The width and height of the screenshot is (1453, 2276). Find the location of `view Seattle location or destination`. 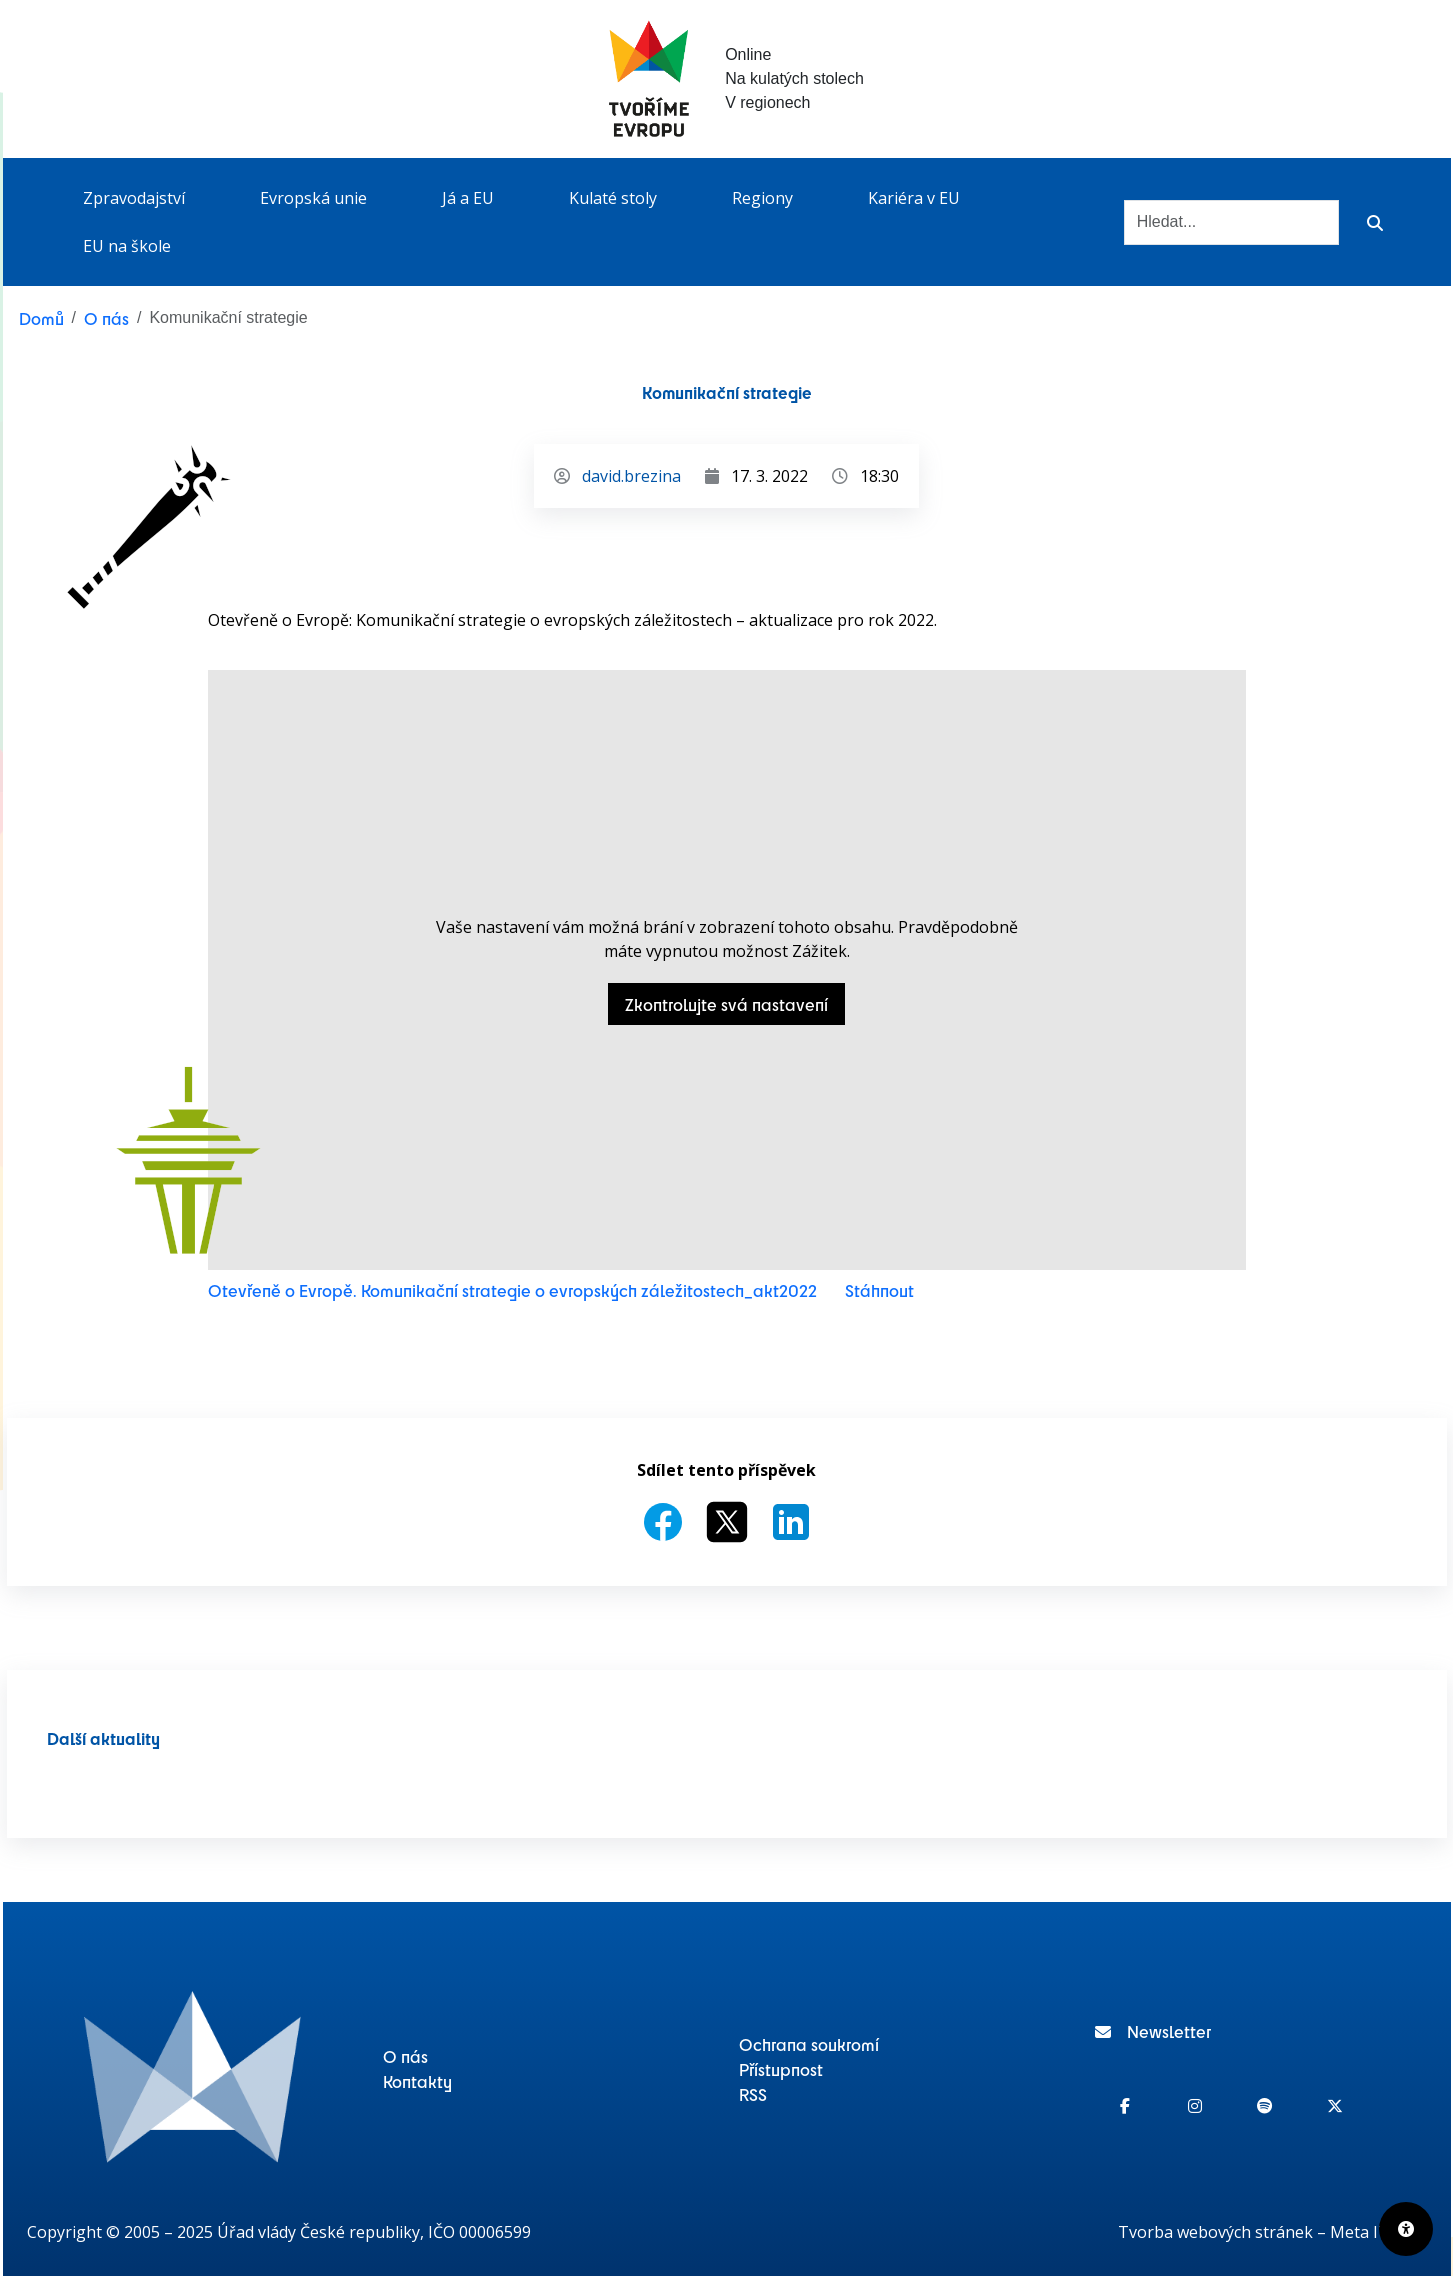

view Seattle location or destination is located at coordinates (188, 1157).